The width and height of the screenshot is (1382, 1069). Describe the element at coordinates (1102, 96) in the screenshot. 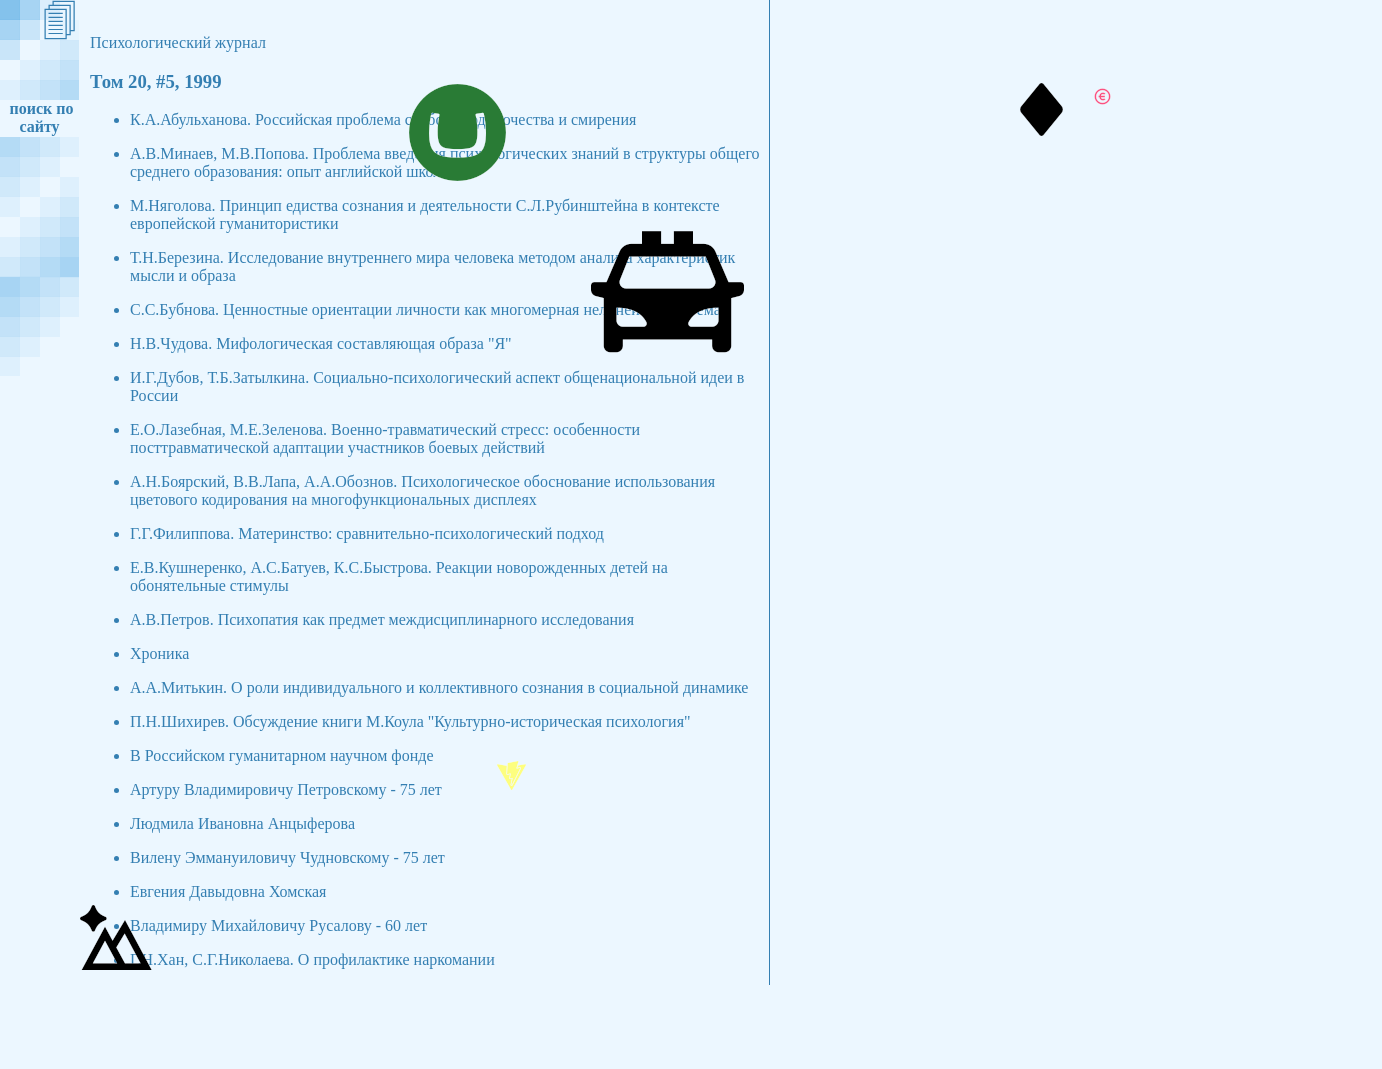

I see `view euro currency balance` at that location.